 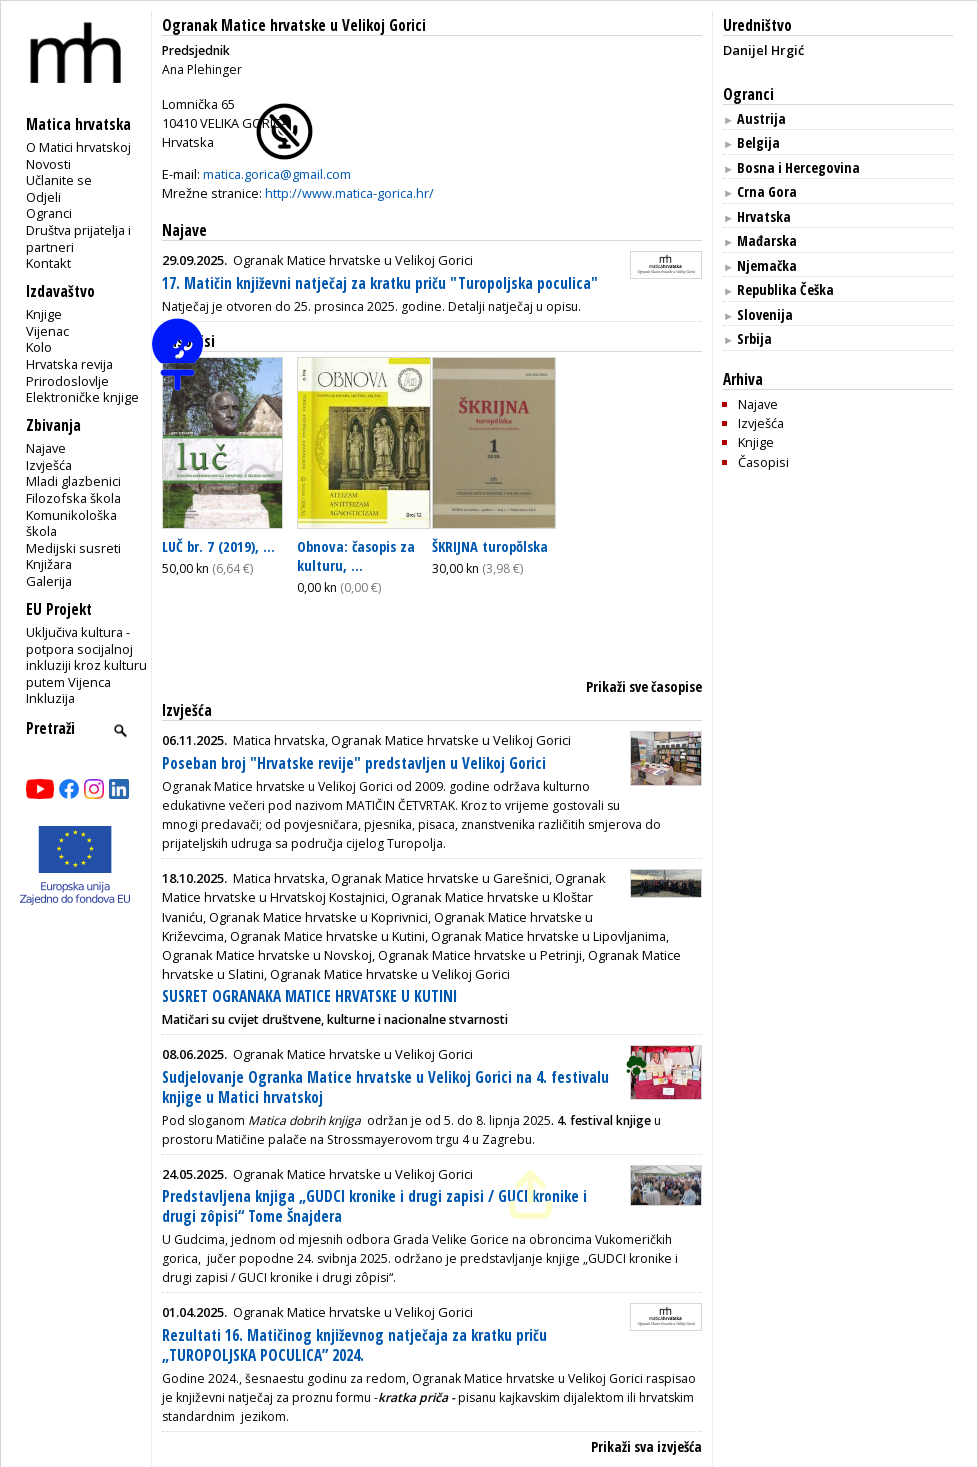 What do you see at coordinates (284, 131) in the screenshot?
I see `mute your microphone` at bounding box center [284, 131].